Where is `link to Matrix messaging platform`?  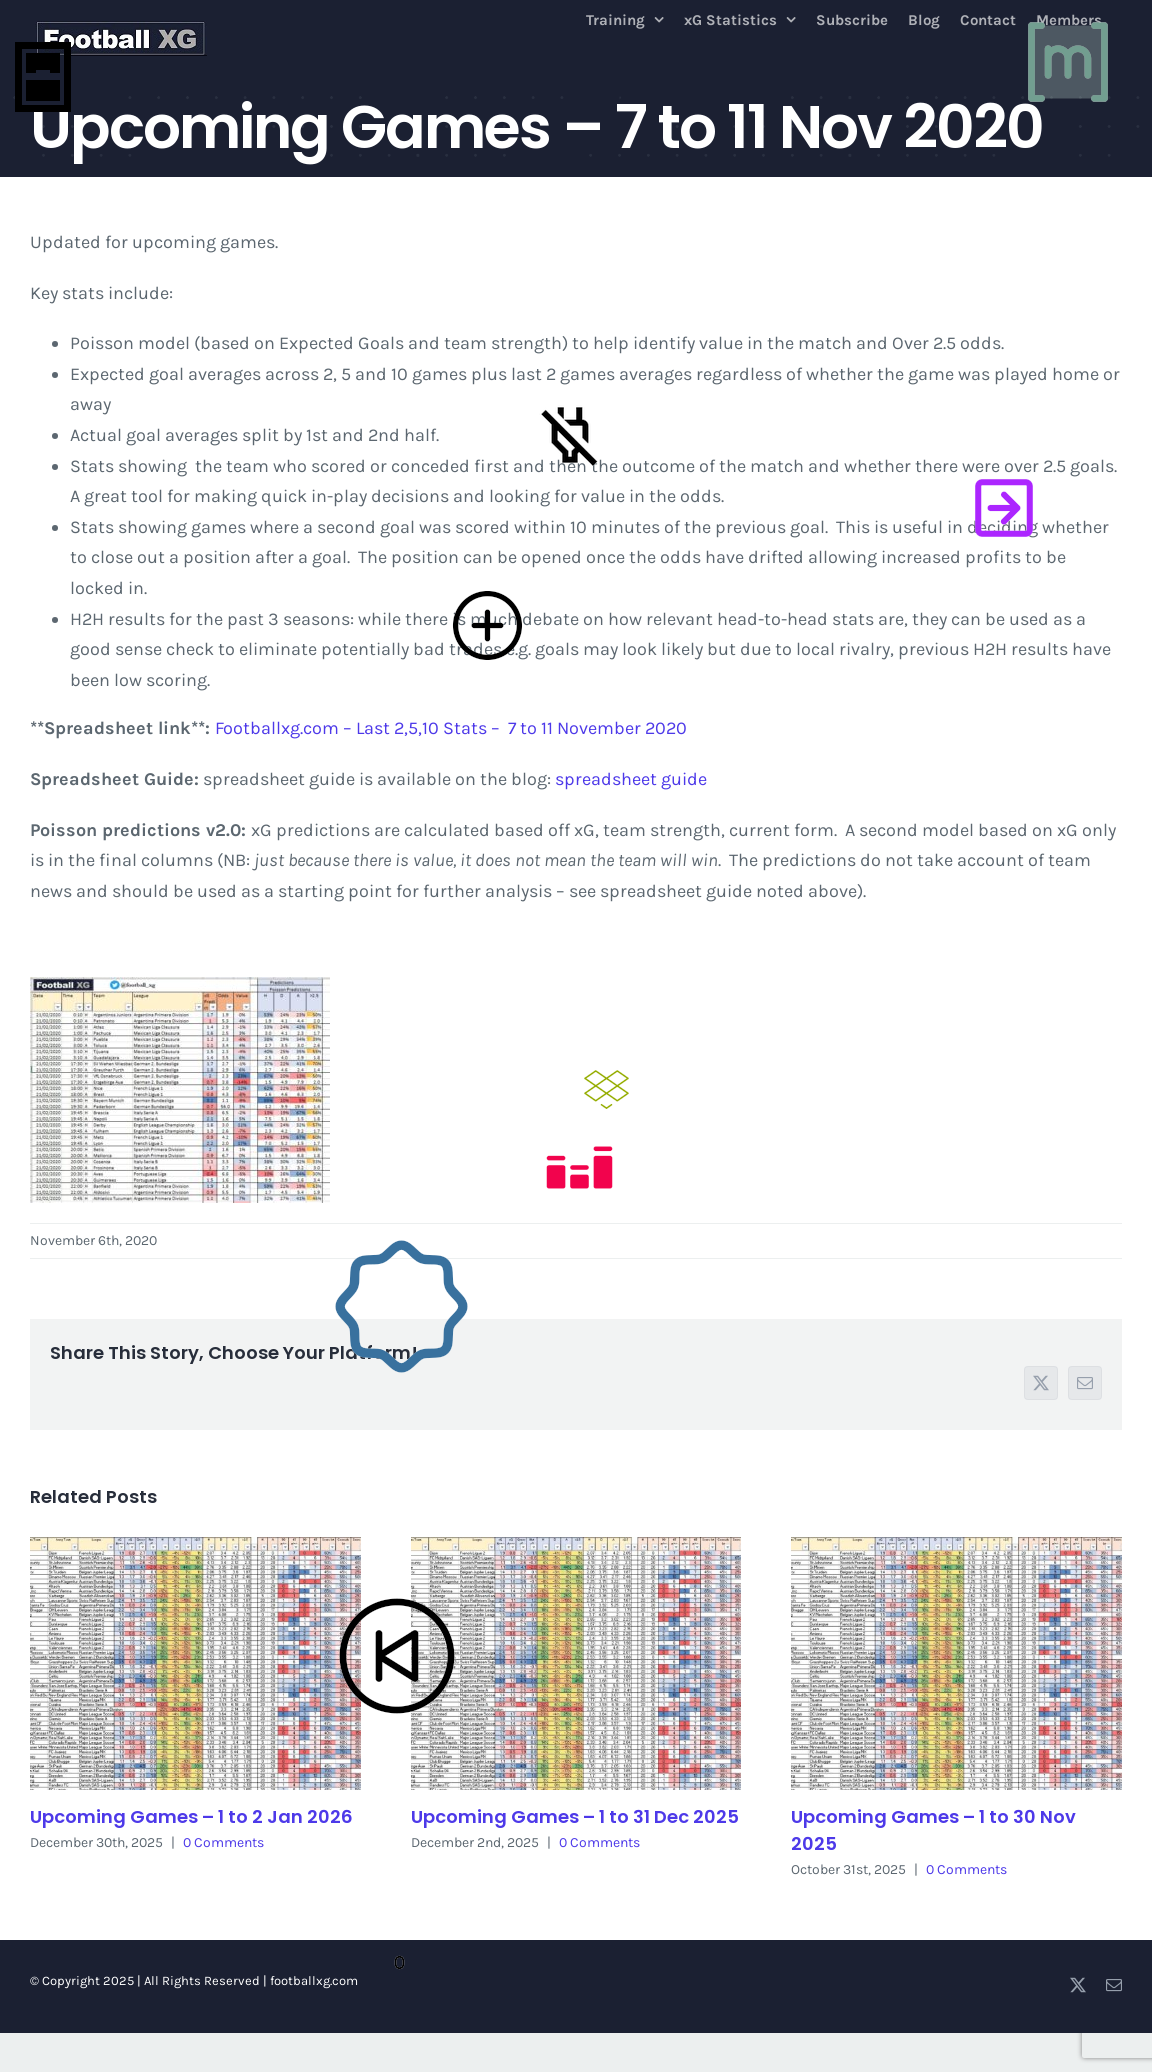 link to Matrix messaging platform is located at coordinates (1068, 62).